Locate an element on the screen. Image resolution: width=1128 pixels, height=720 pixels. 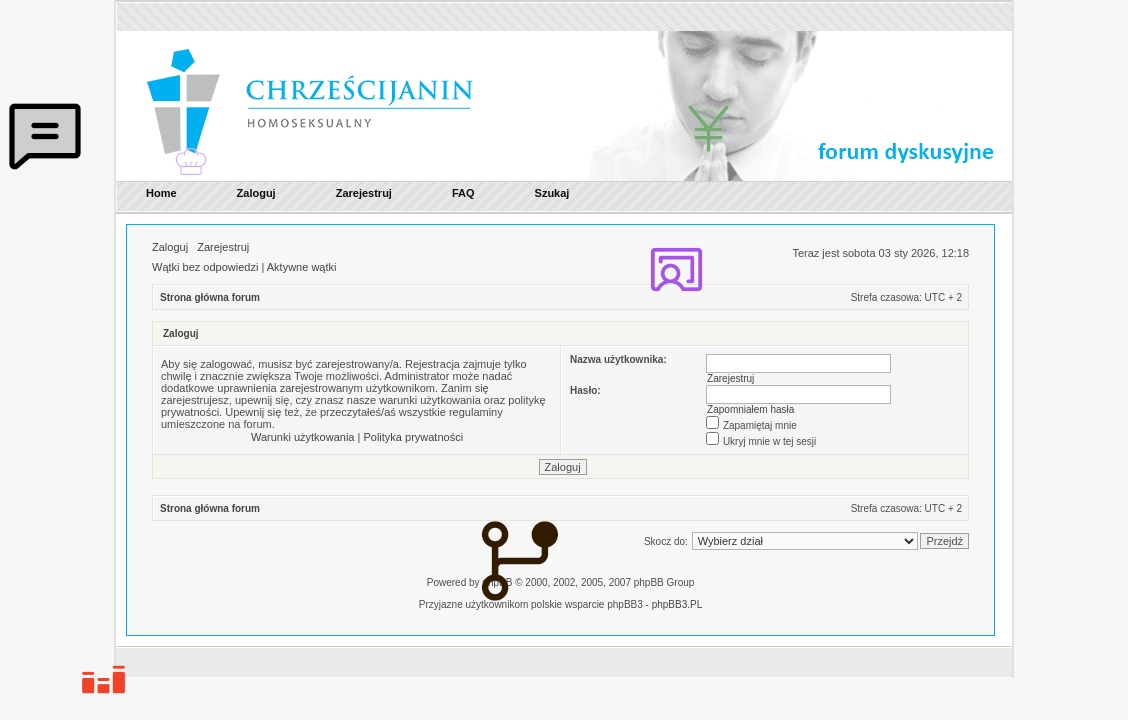
view prices in japanese yen is located at coordinates (708, 127).